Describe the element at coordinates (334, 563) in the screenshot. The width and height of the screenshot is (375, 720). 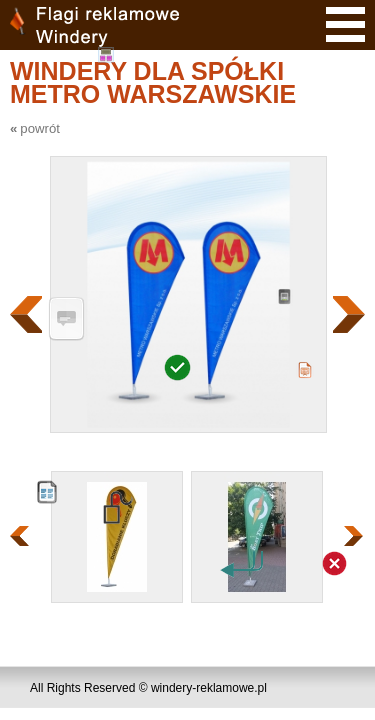
I see `cancel or close the current action` at that location.